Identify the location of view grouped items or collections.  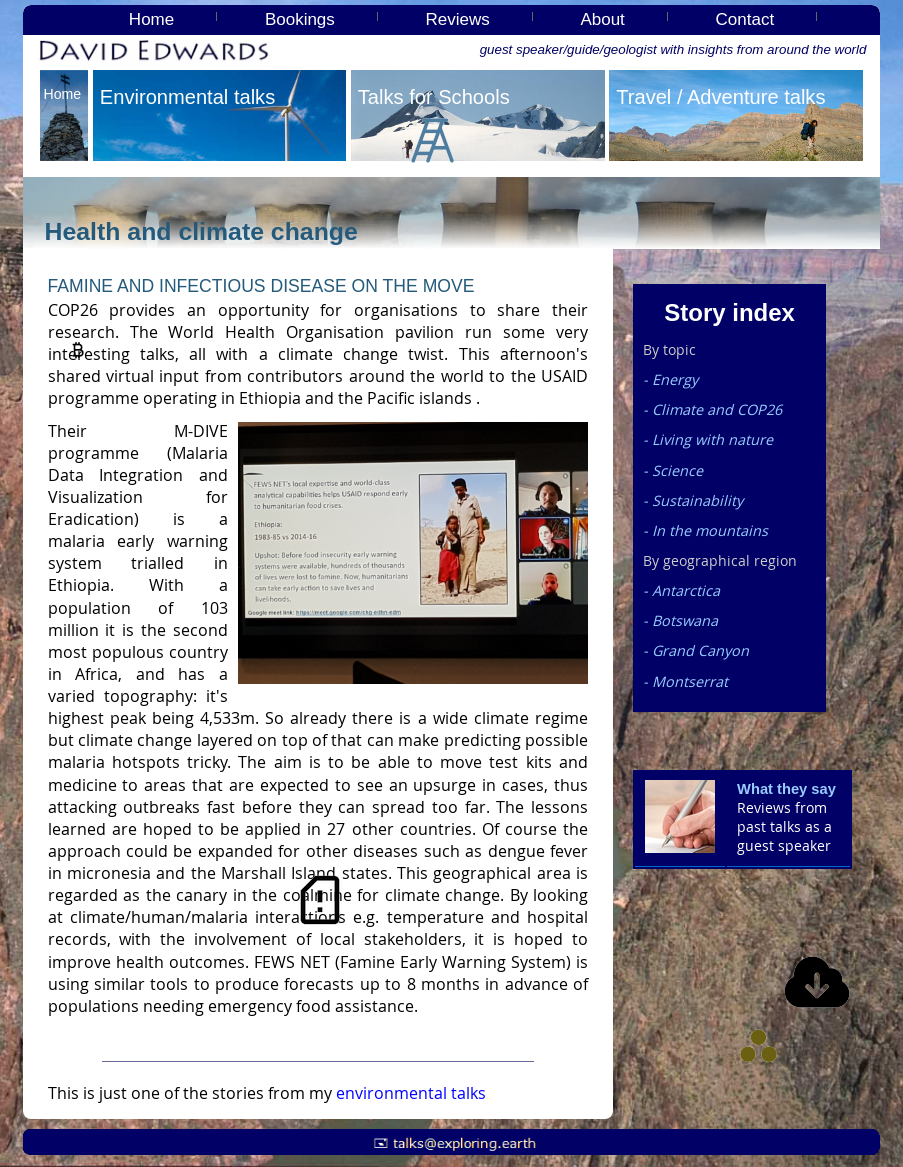
(758, 1046).